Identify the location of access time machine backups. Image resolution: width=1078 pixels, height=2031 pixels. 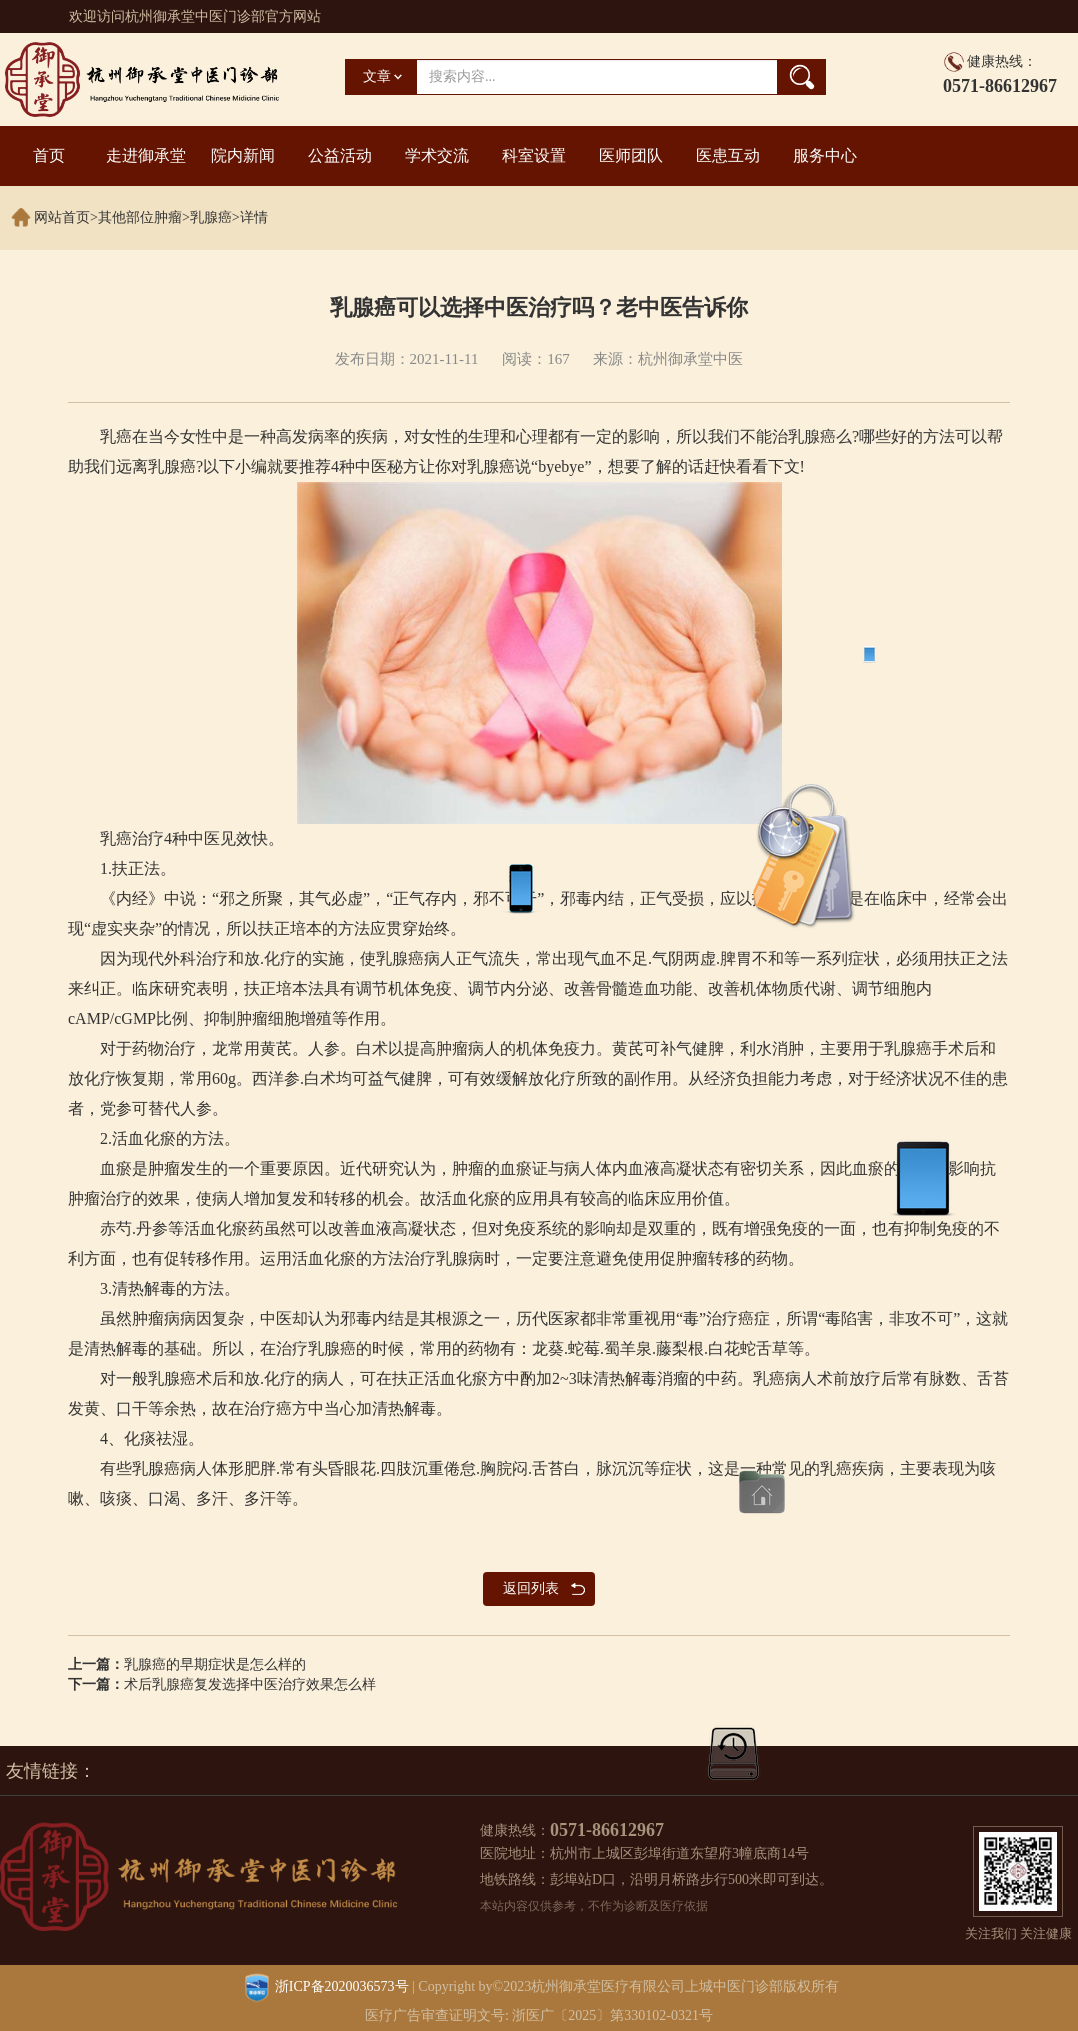
(733, 1753).